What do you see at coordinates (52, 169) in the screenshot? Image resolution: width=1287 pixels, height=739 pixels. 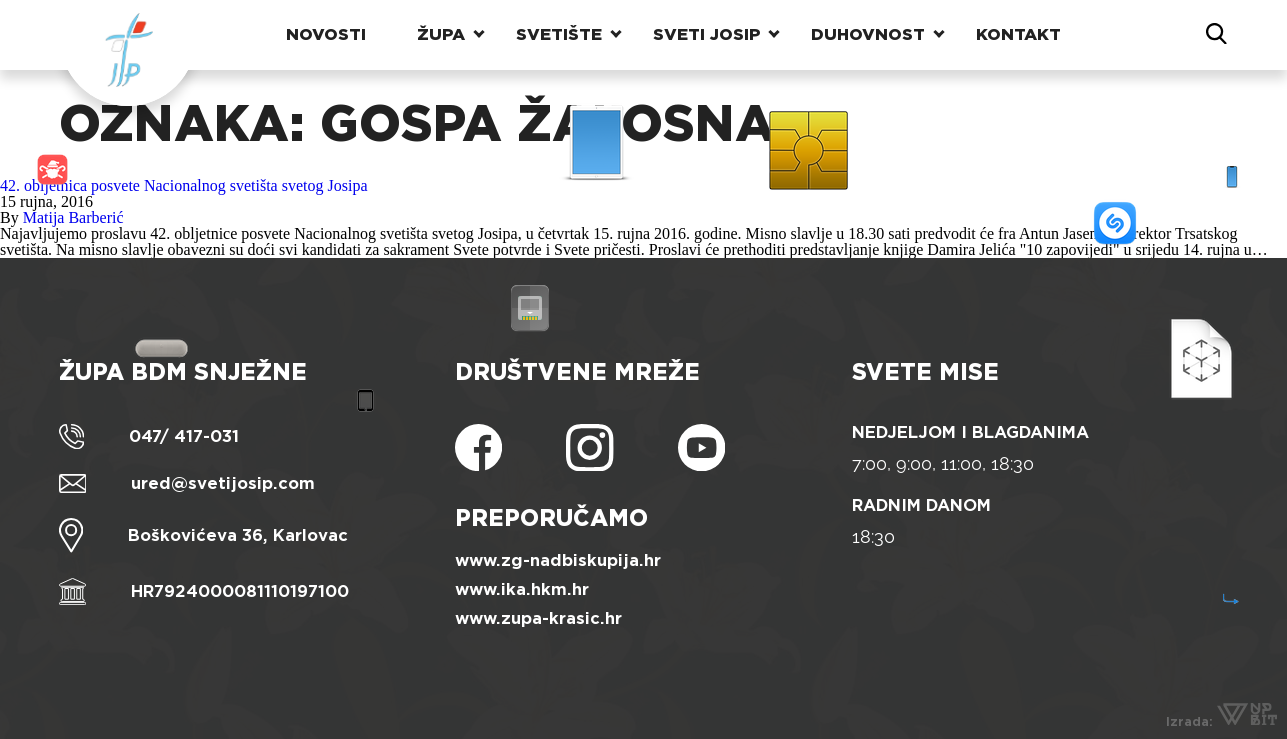 I see `open Santa security application` at bounding box center [52, 169].